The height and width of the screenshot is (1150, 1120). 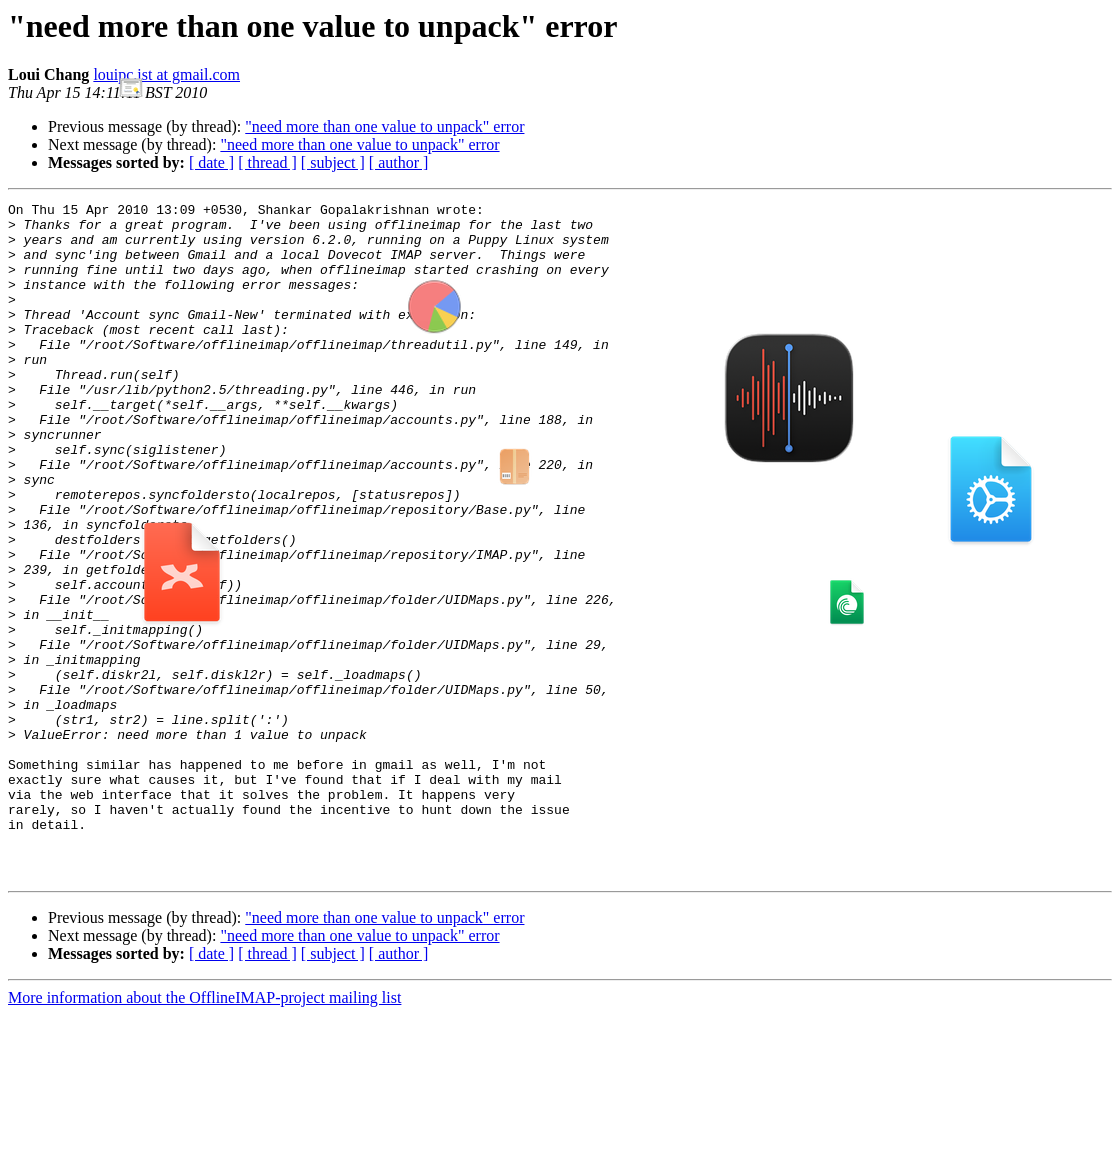 I want to click on open voice memos app, so click(x=789, y=398).